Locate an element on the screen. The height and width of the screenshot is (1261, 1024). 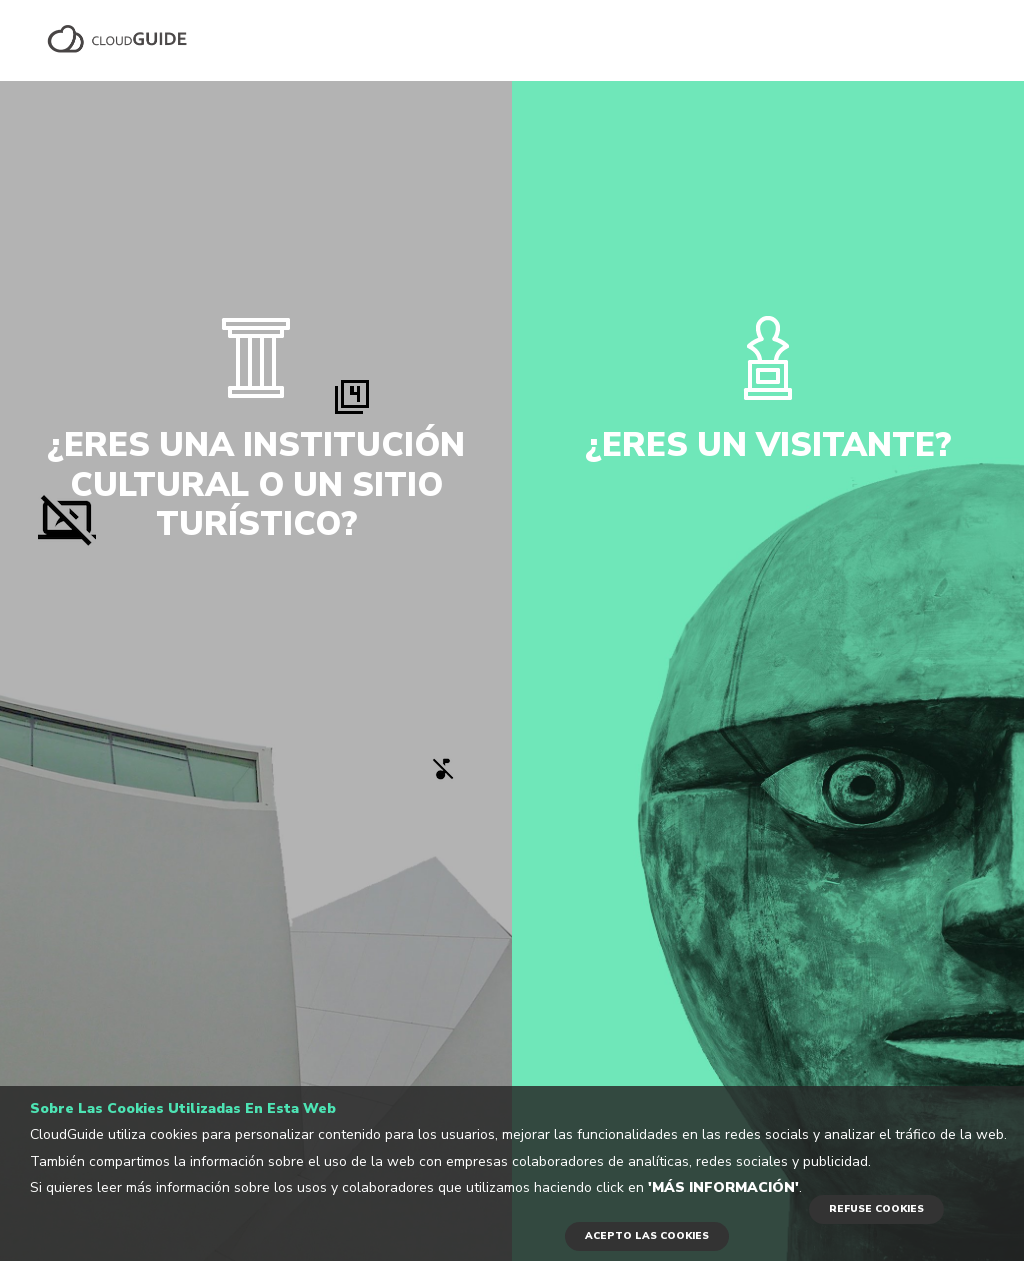
stop sharing your screen is located at coordinates (67, 520).